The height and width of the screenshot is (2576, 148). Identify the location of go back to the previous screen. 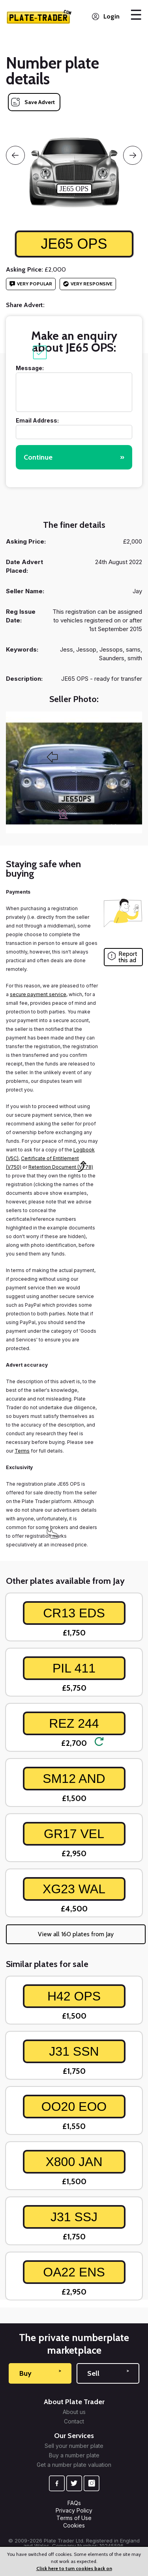
(52, 757).